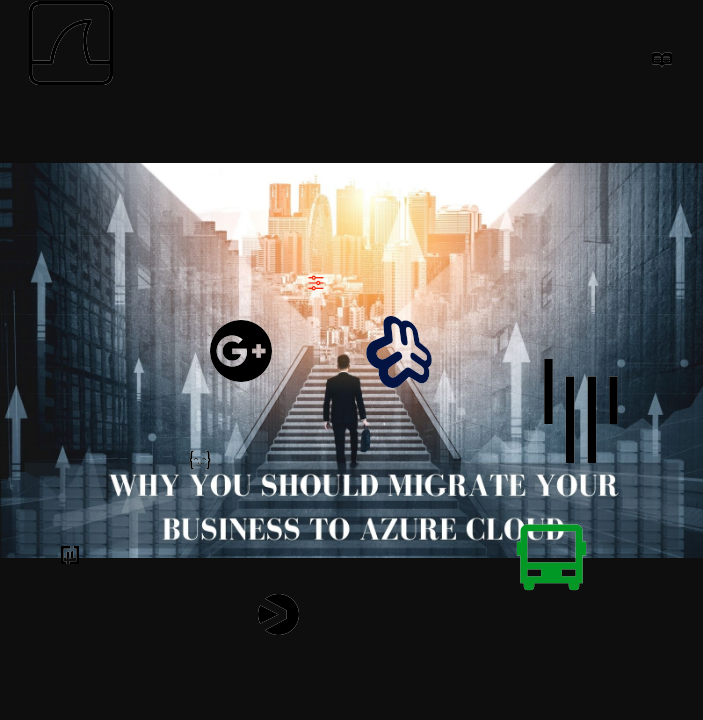 The image size is (703, 720). Describe the element at coordinates (581, 411) in the screenshot. I see `open gitter chat application` at that location.